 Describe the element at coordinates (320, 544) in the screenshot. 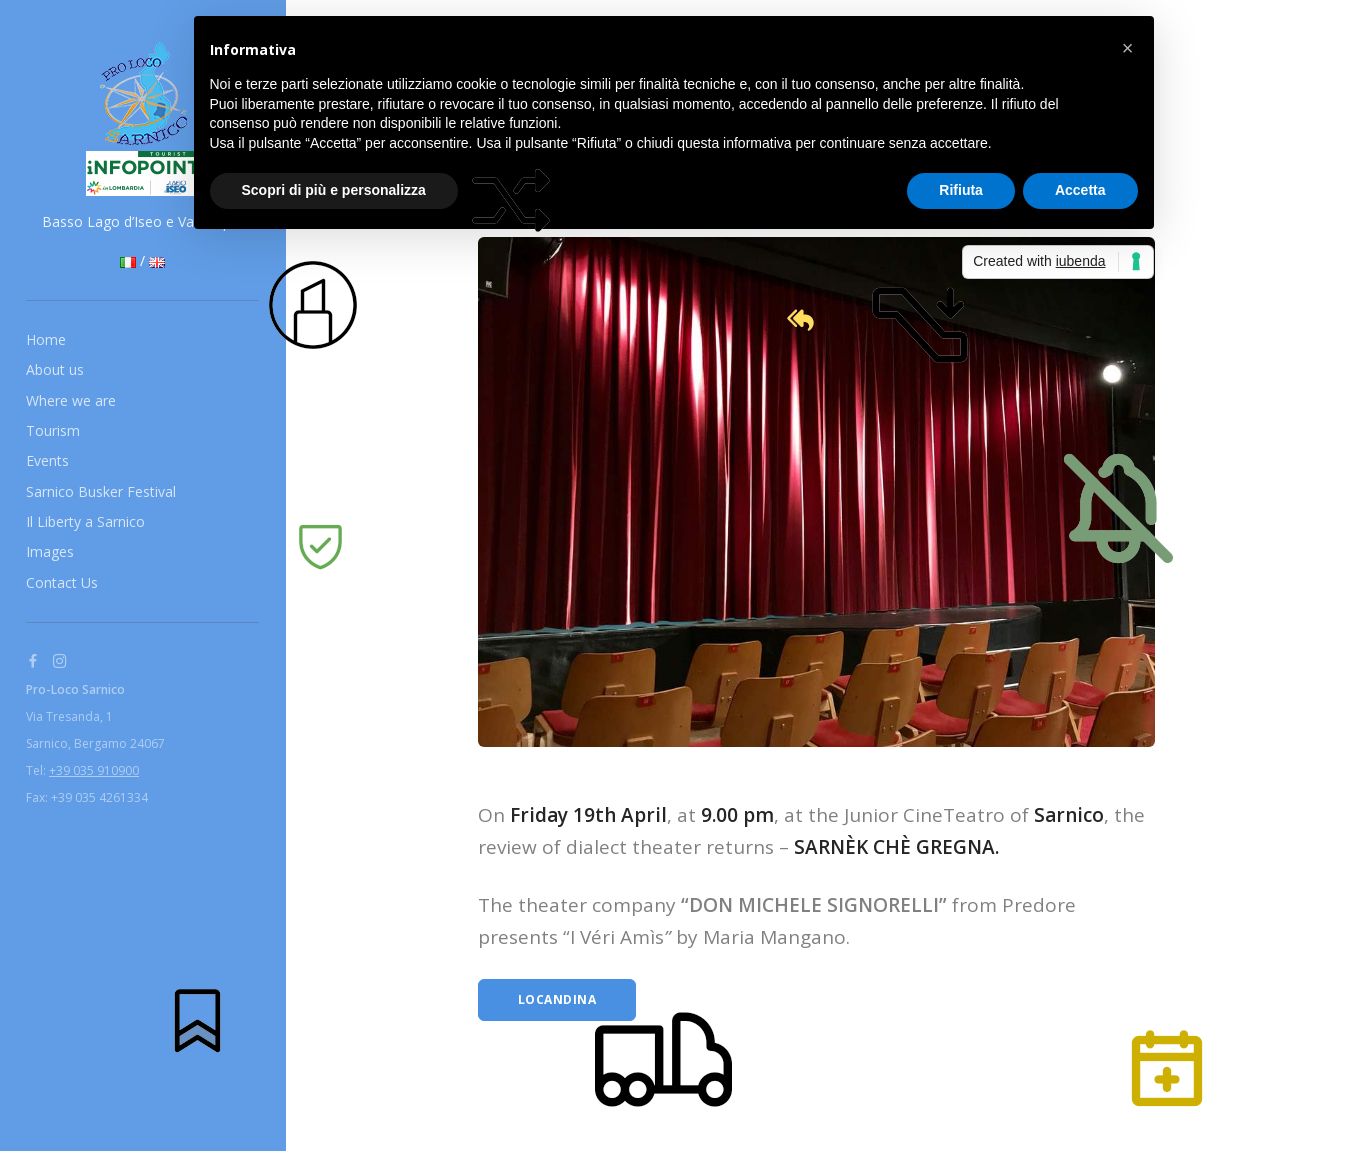

I see `indicates verified or secure status` at that location.